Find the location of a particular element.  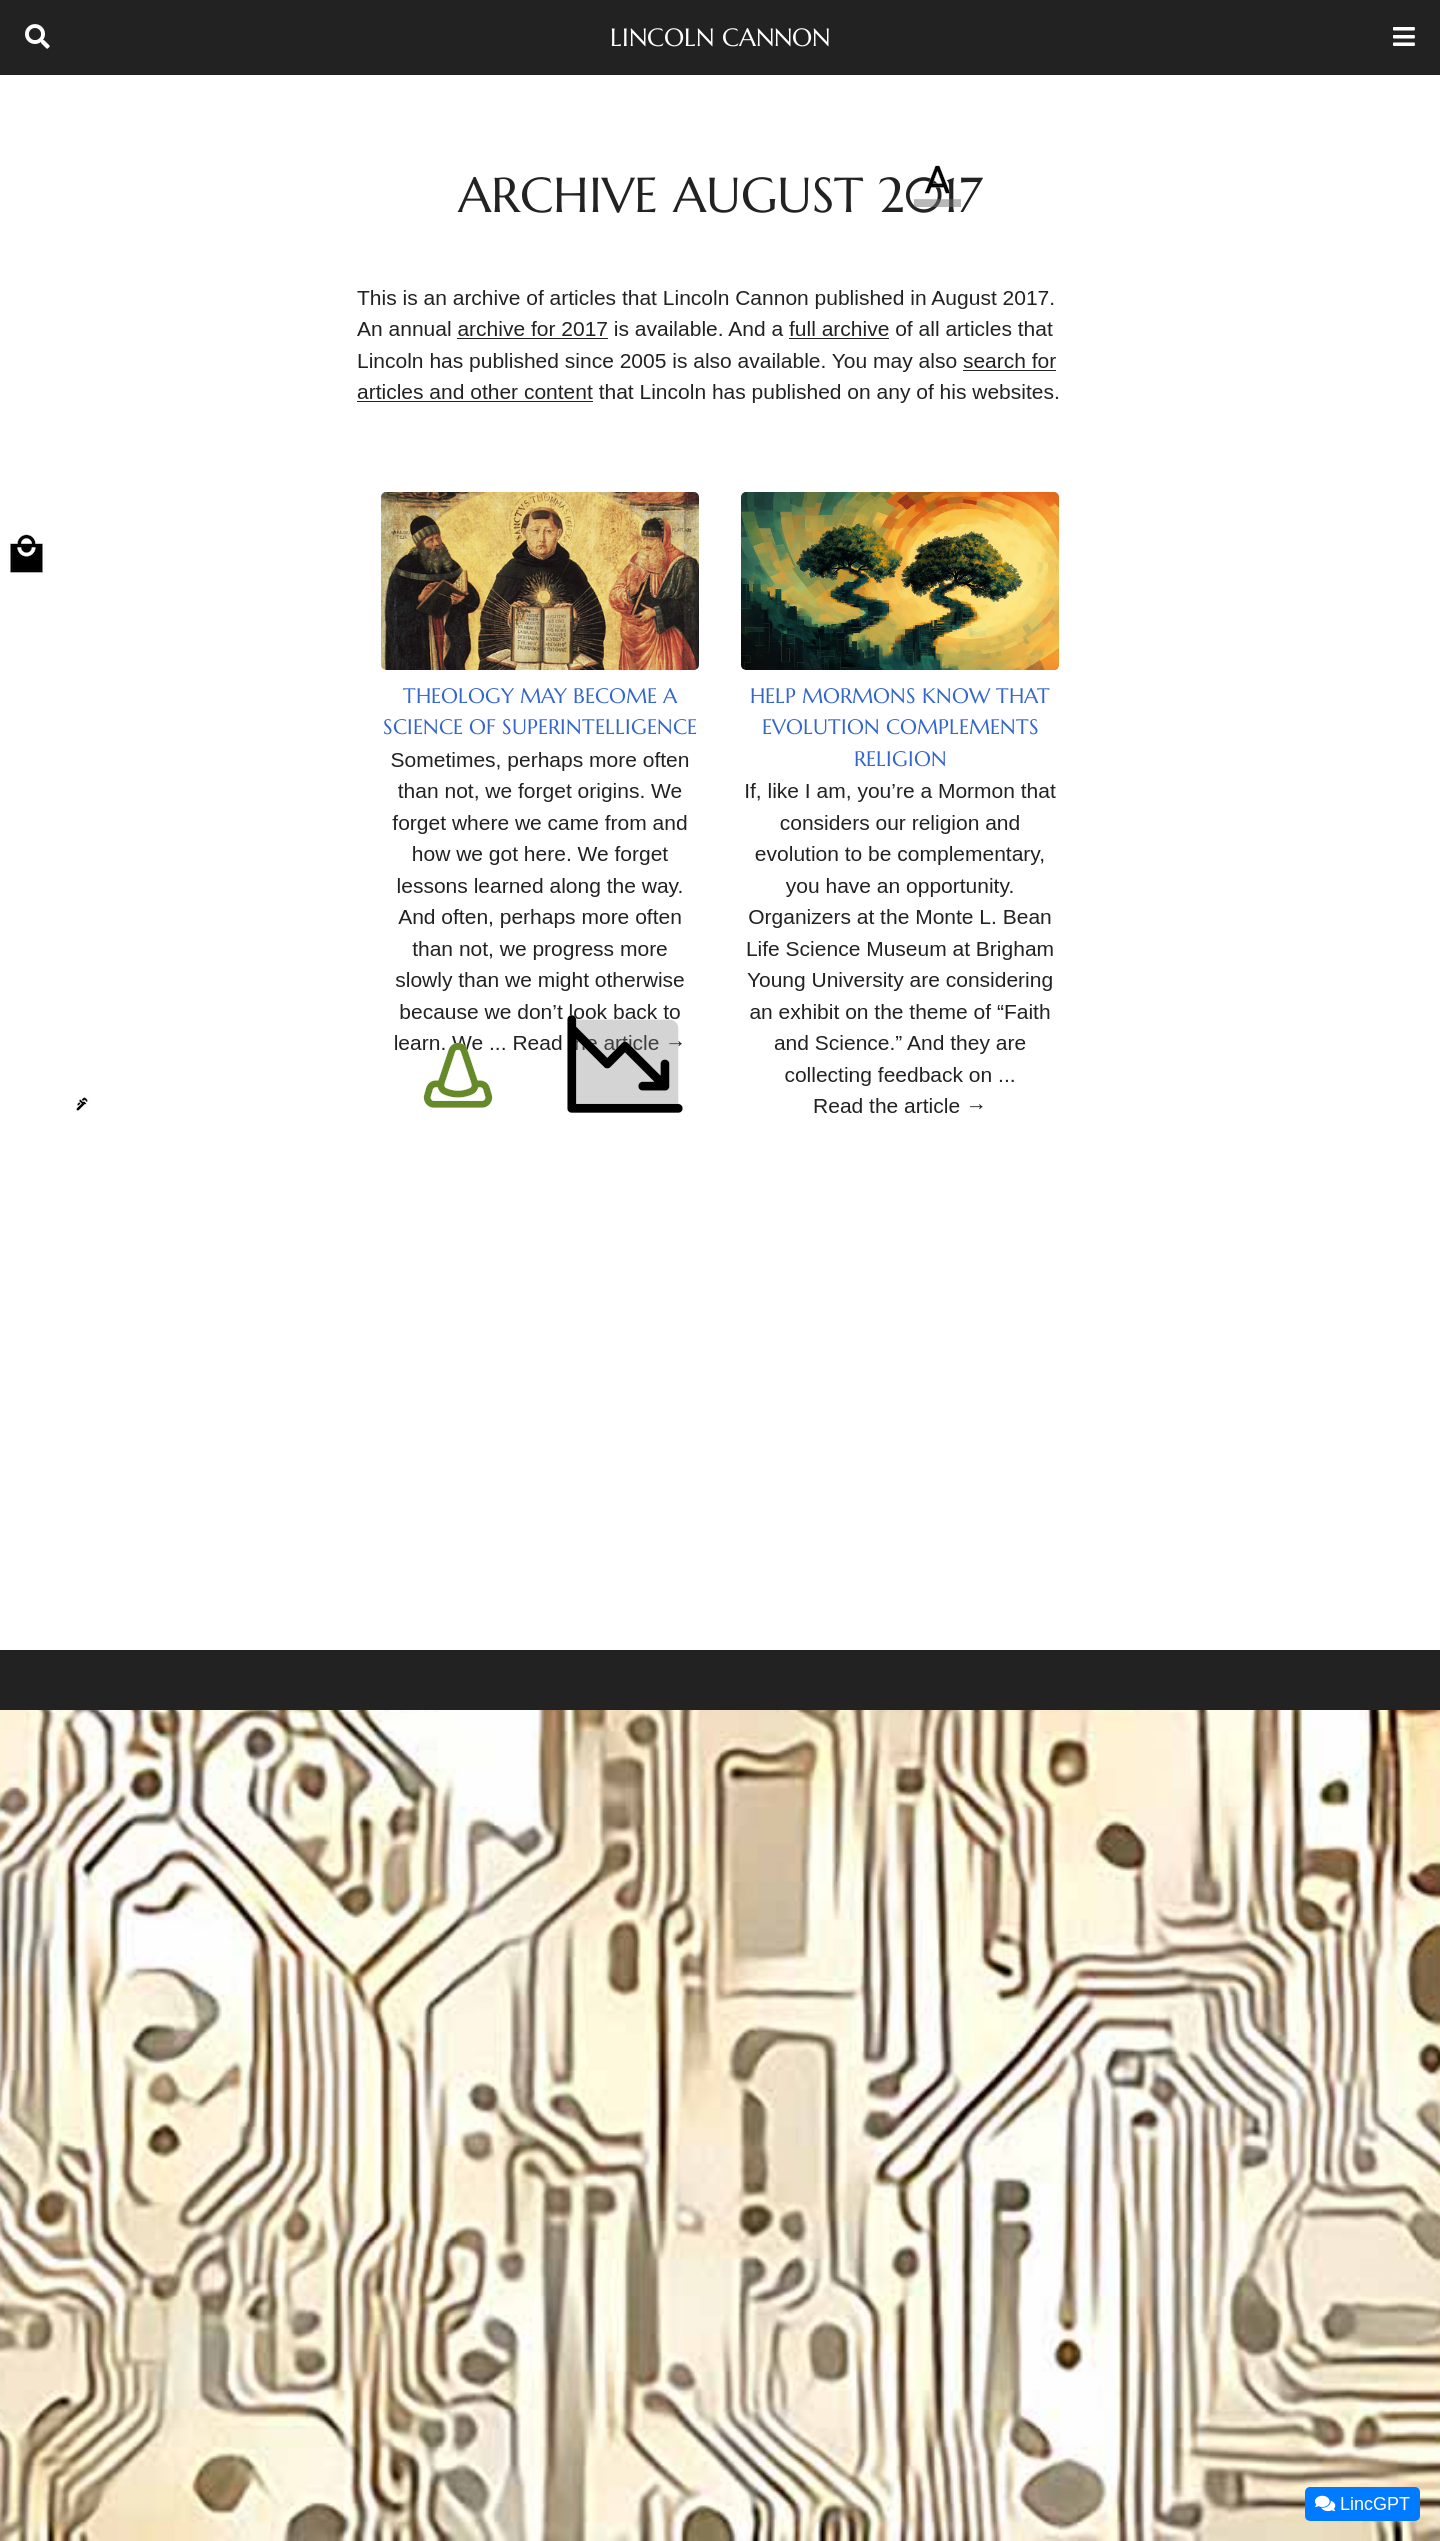

view declining trend data is located at coordinates (625, 1064).